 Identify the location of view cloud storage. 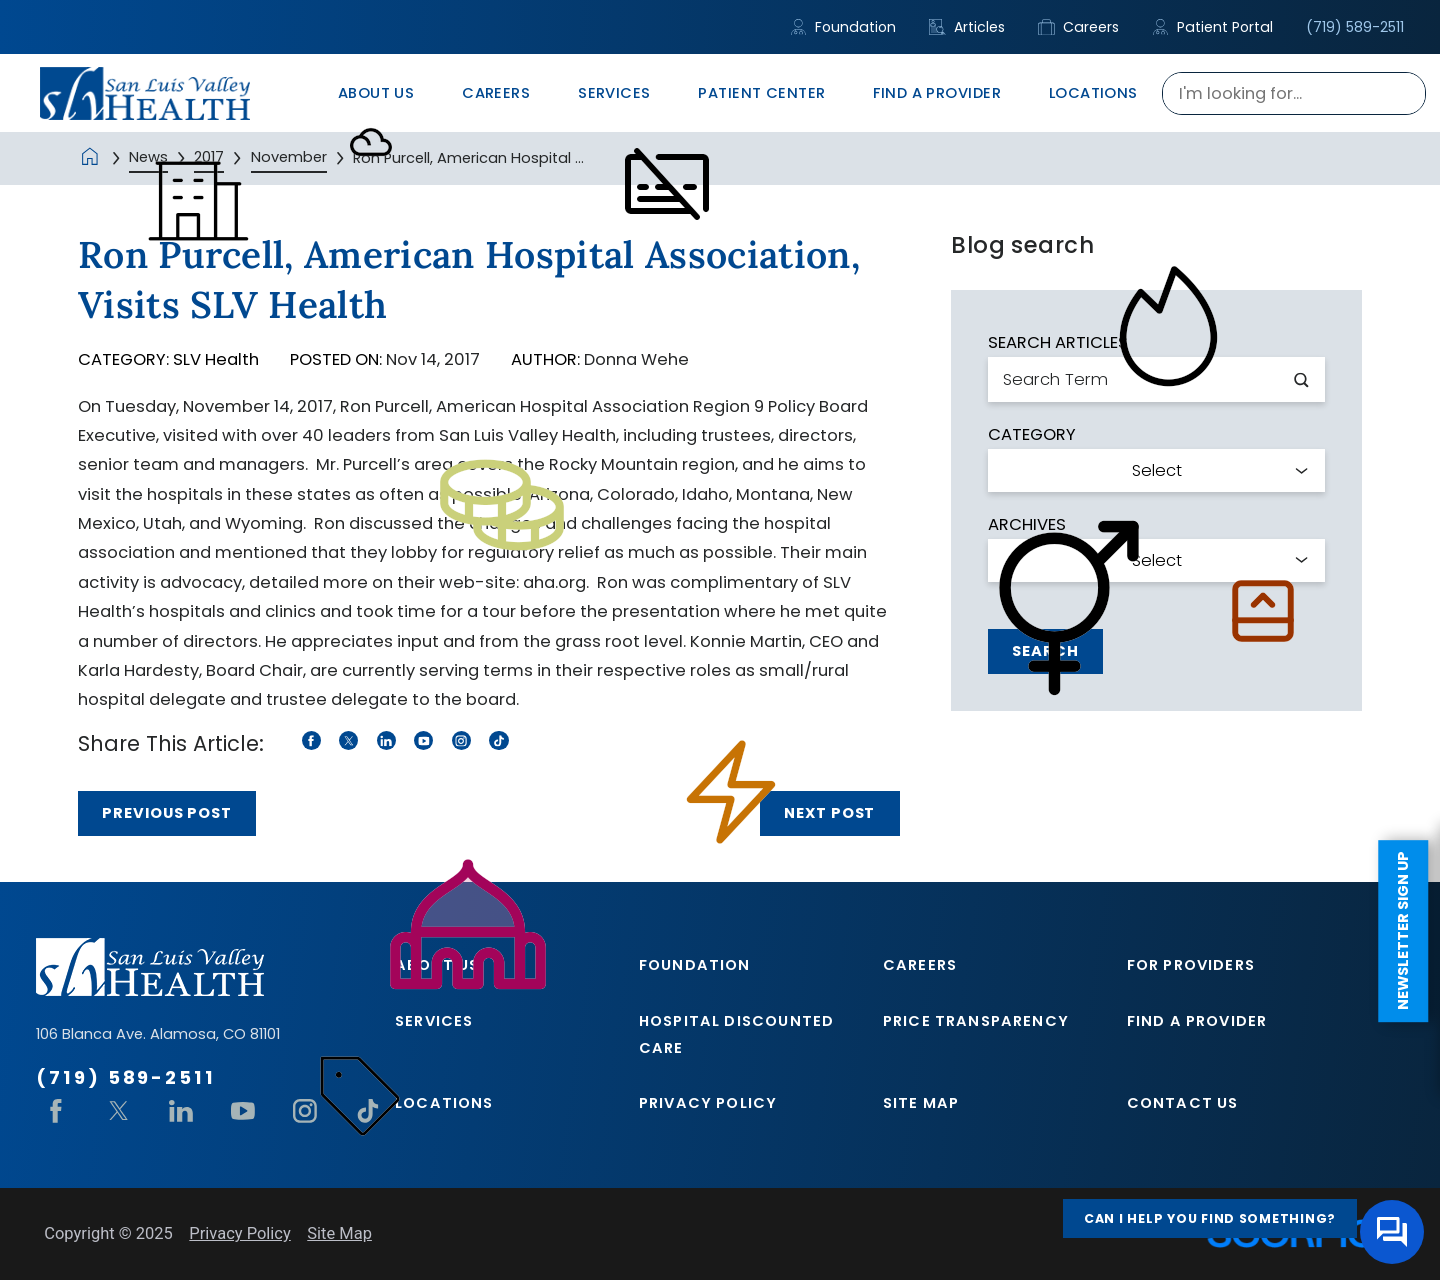
(371, 142).